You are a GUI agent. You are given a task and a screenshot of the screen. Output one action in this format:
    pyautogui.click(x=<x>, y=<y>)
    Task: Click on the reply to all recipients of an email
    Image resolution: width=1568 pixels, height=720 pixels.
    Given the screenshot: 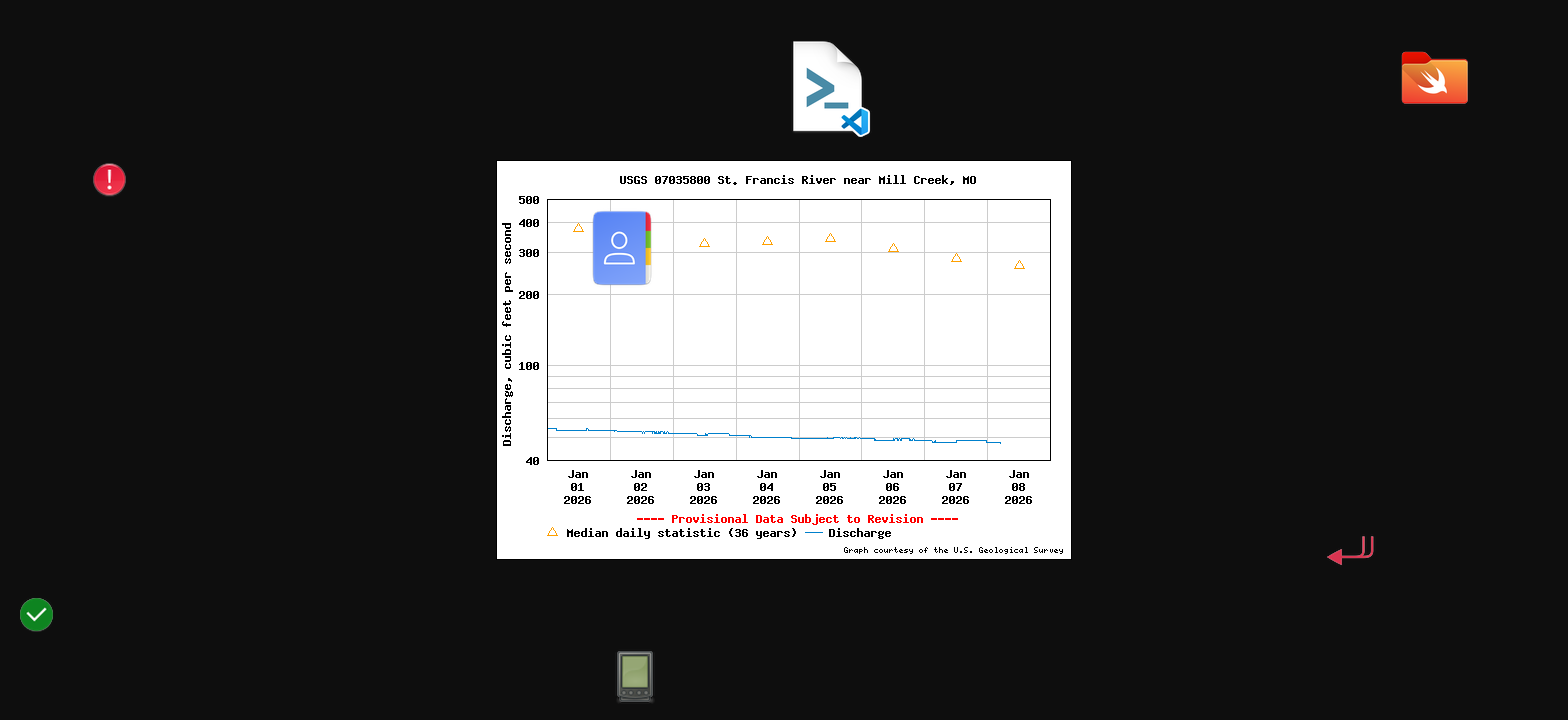 What is the action you would take?
    pyautogui.click(x=1349, y=550)
    